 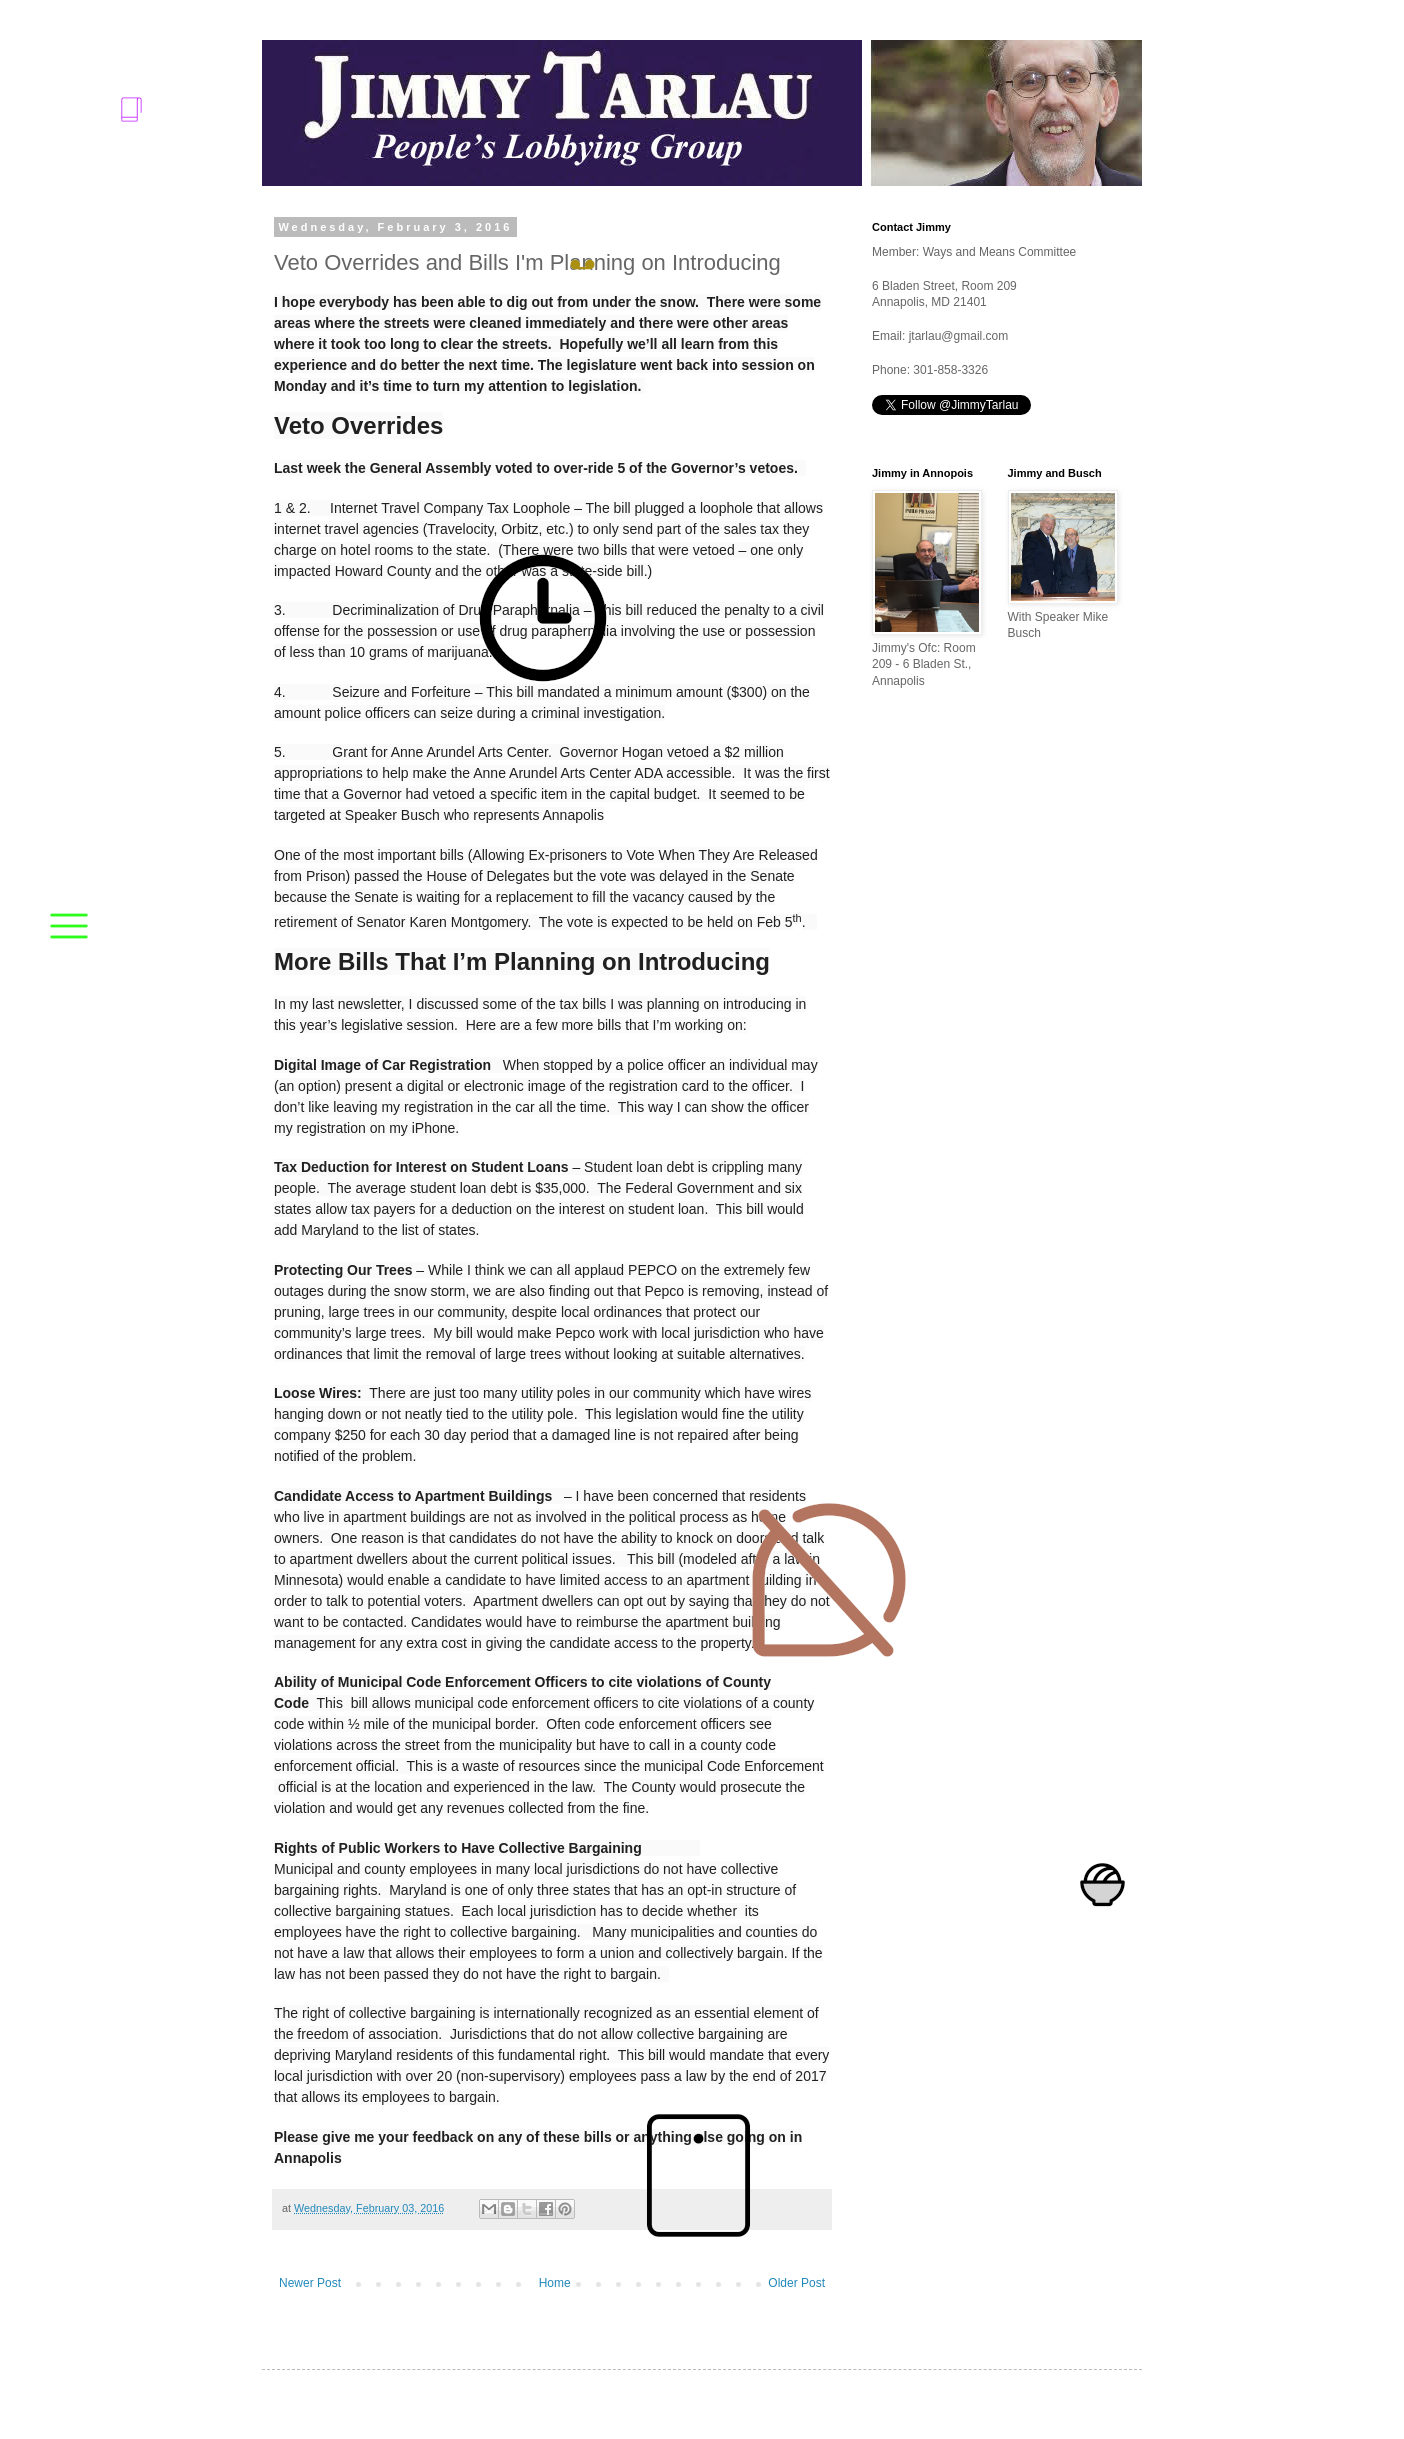 I want to click on open navigation menu, so click(x=69, y=926).